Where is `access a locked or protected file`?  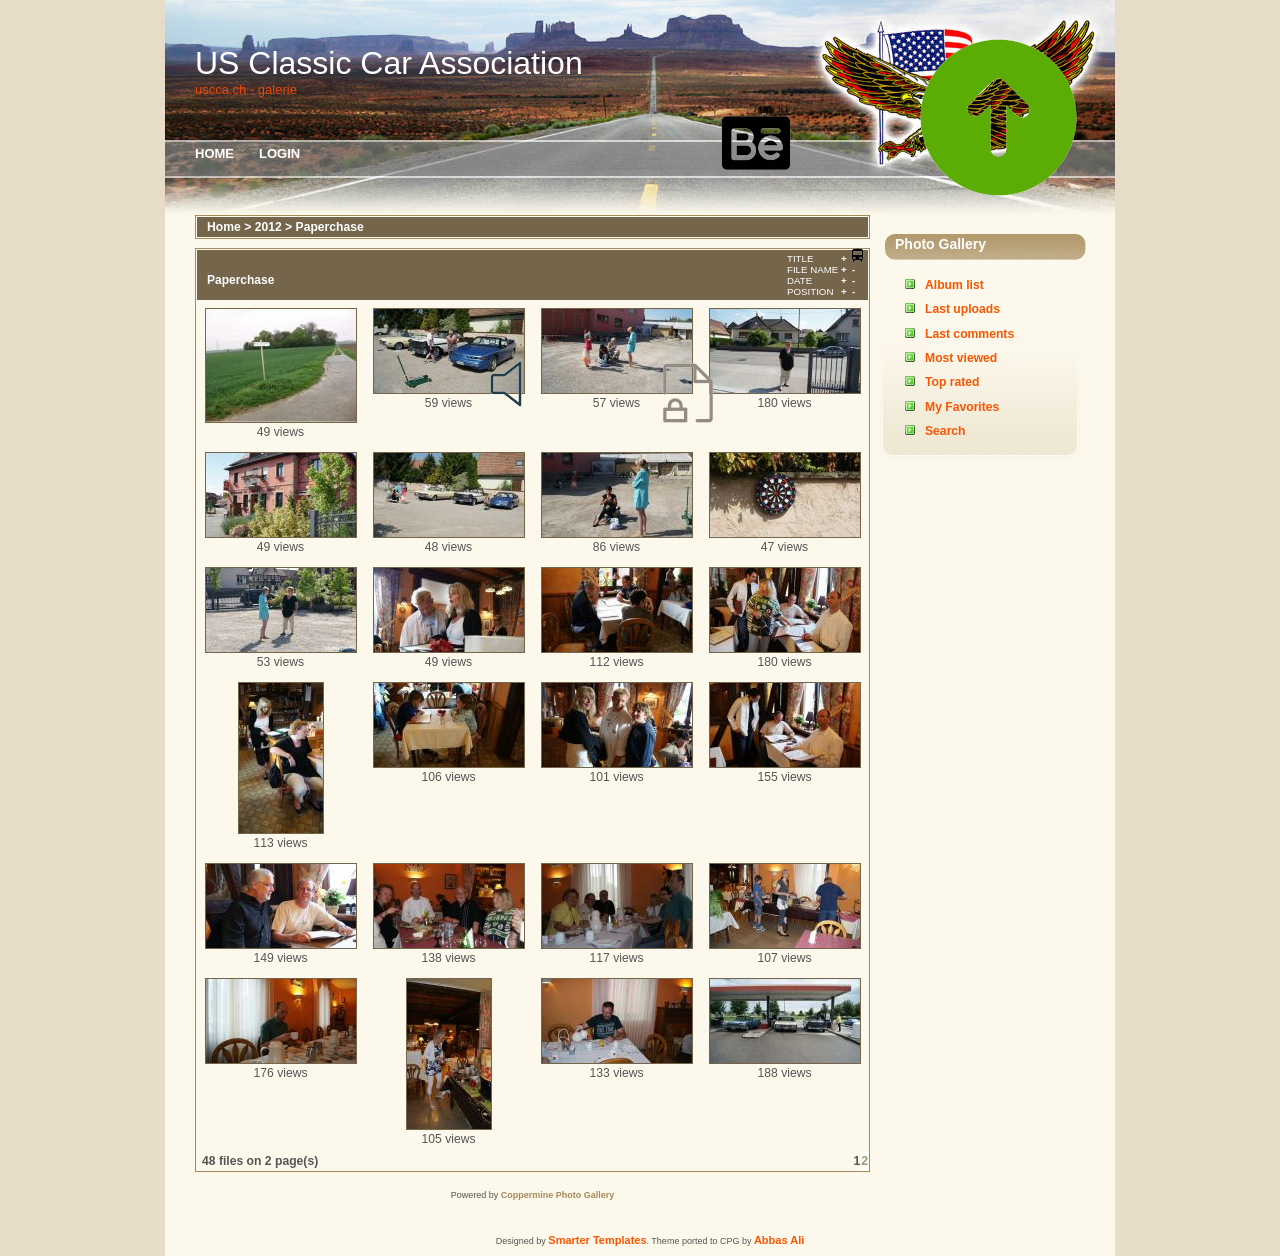
access a locked or protected file is located at coordinates (688, 393).